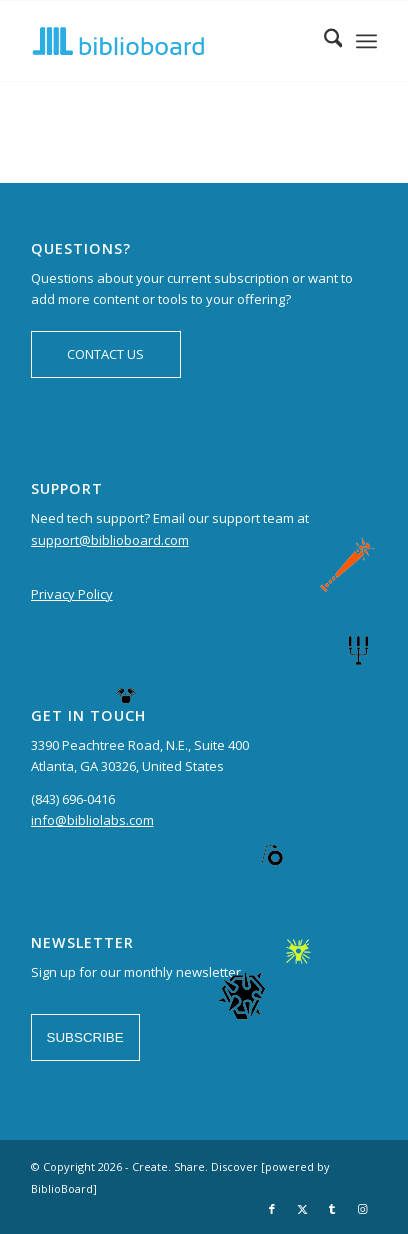 This screenshot has width=408, height=1234. Describe the element at coordinates (358, 649) in the screenshot. I see `unlit candelabra indicating inactive or disabled lighting` at that location.